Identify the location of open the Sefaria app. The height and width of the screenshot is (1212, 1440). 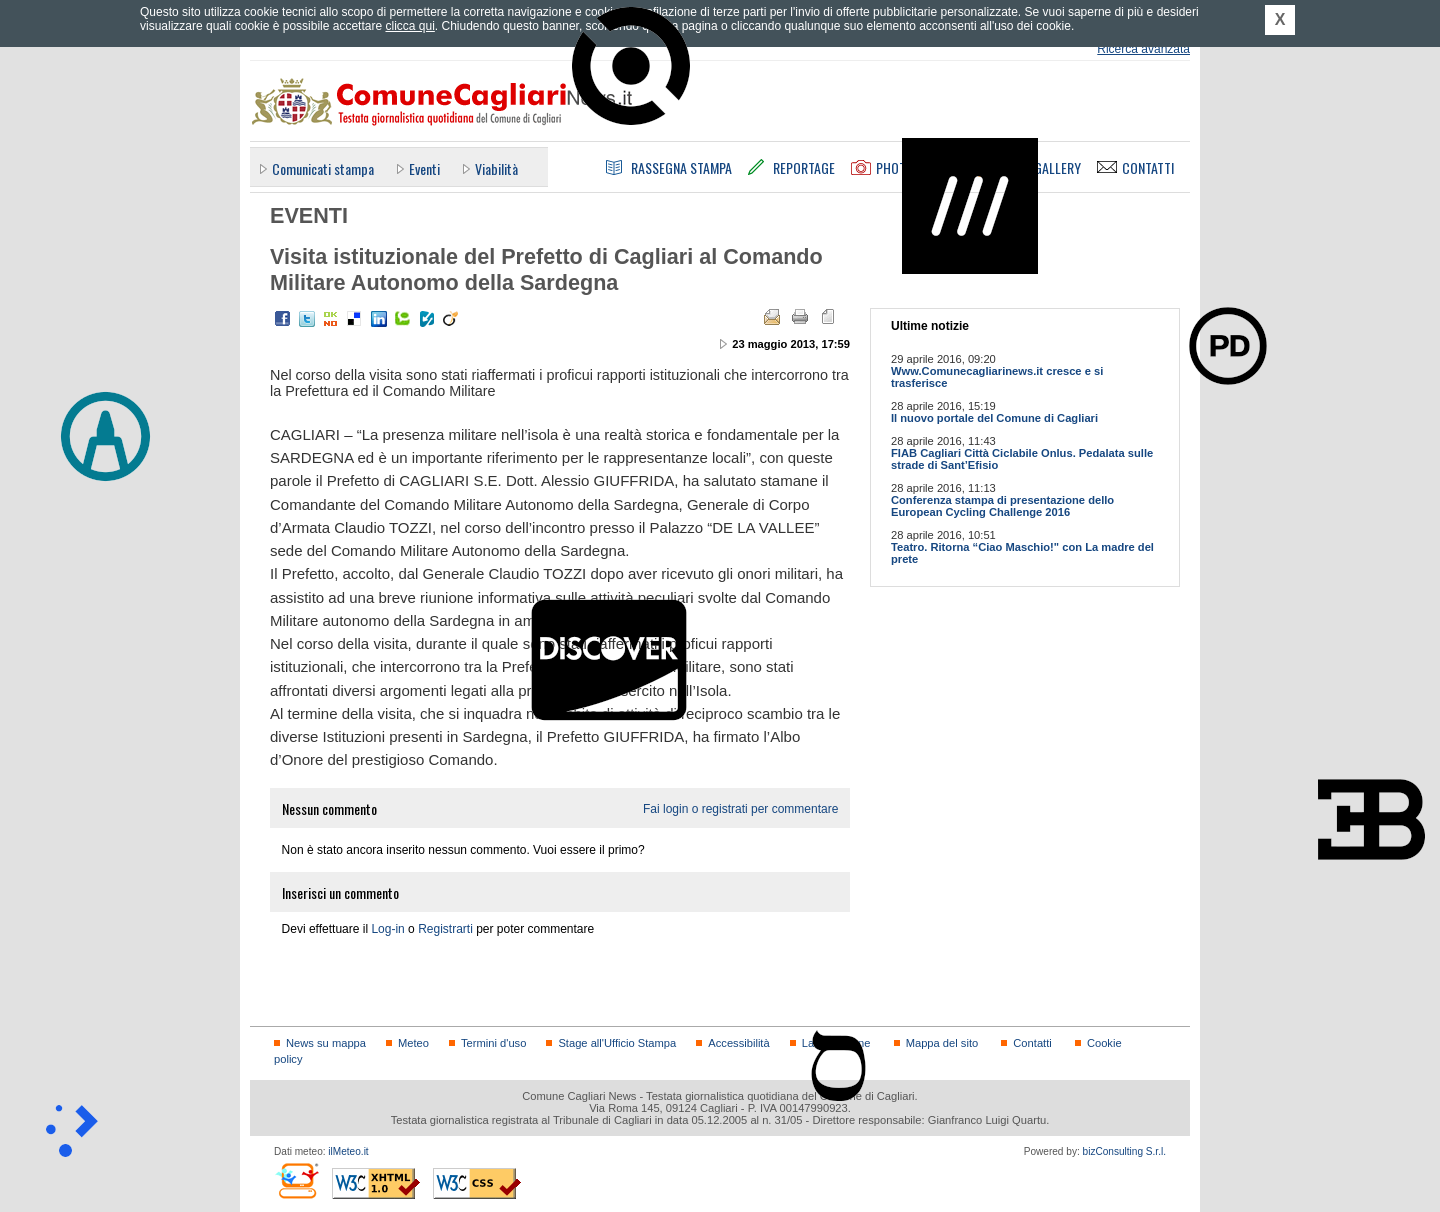
(838, 1065).